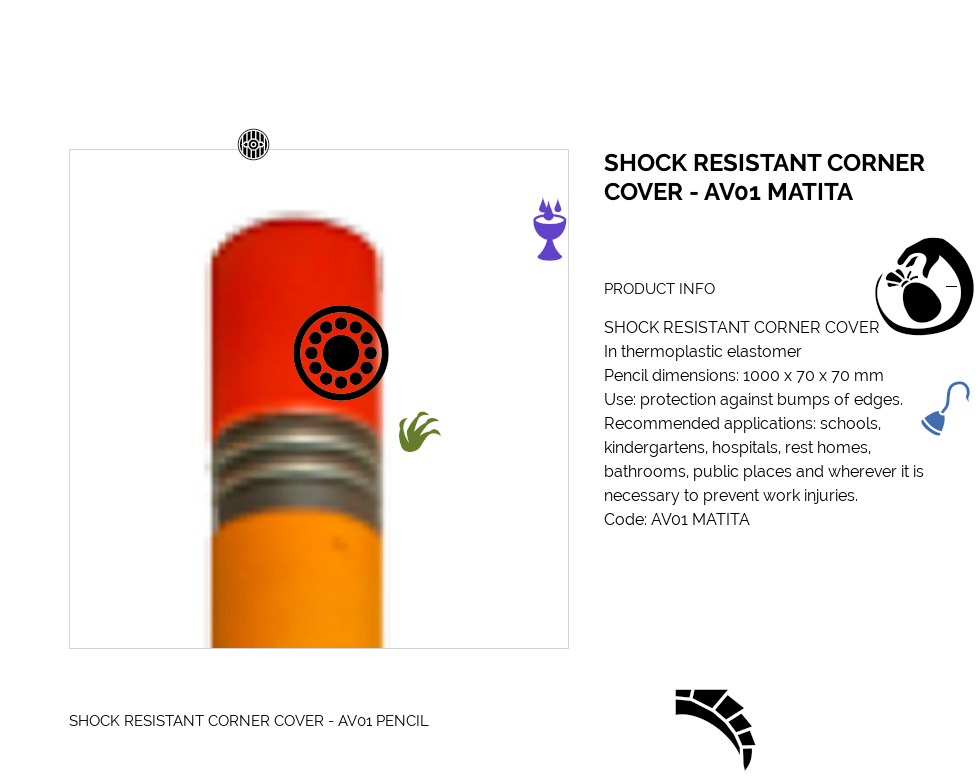 This screenshot has height=778, width=980. Describe the element at coordinates (420, 431) in the screenshot. I see `enemy grab or grapple attack in a game` at that location.